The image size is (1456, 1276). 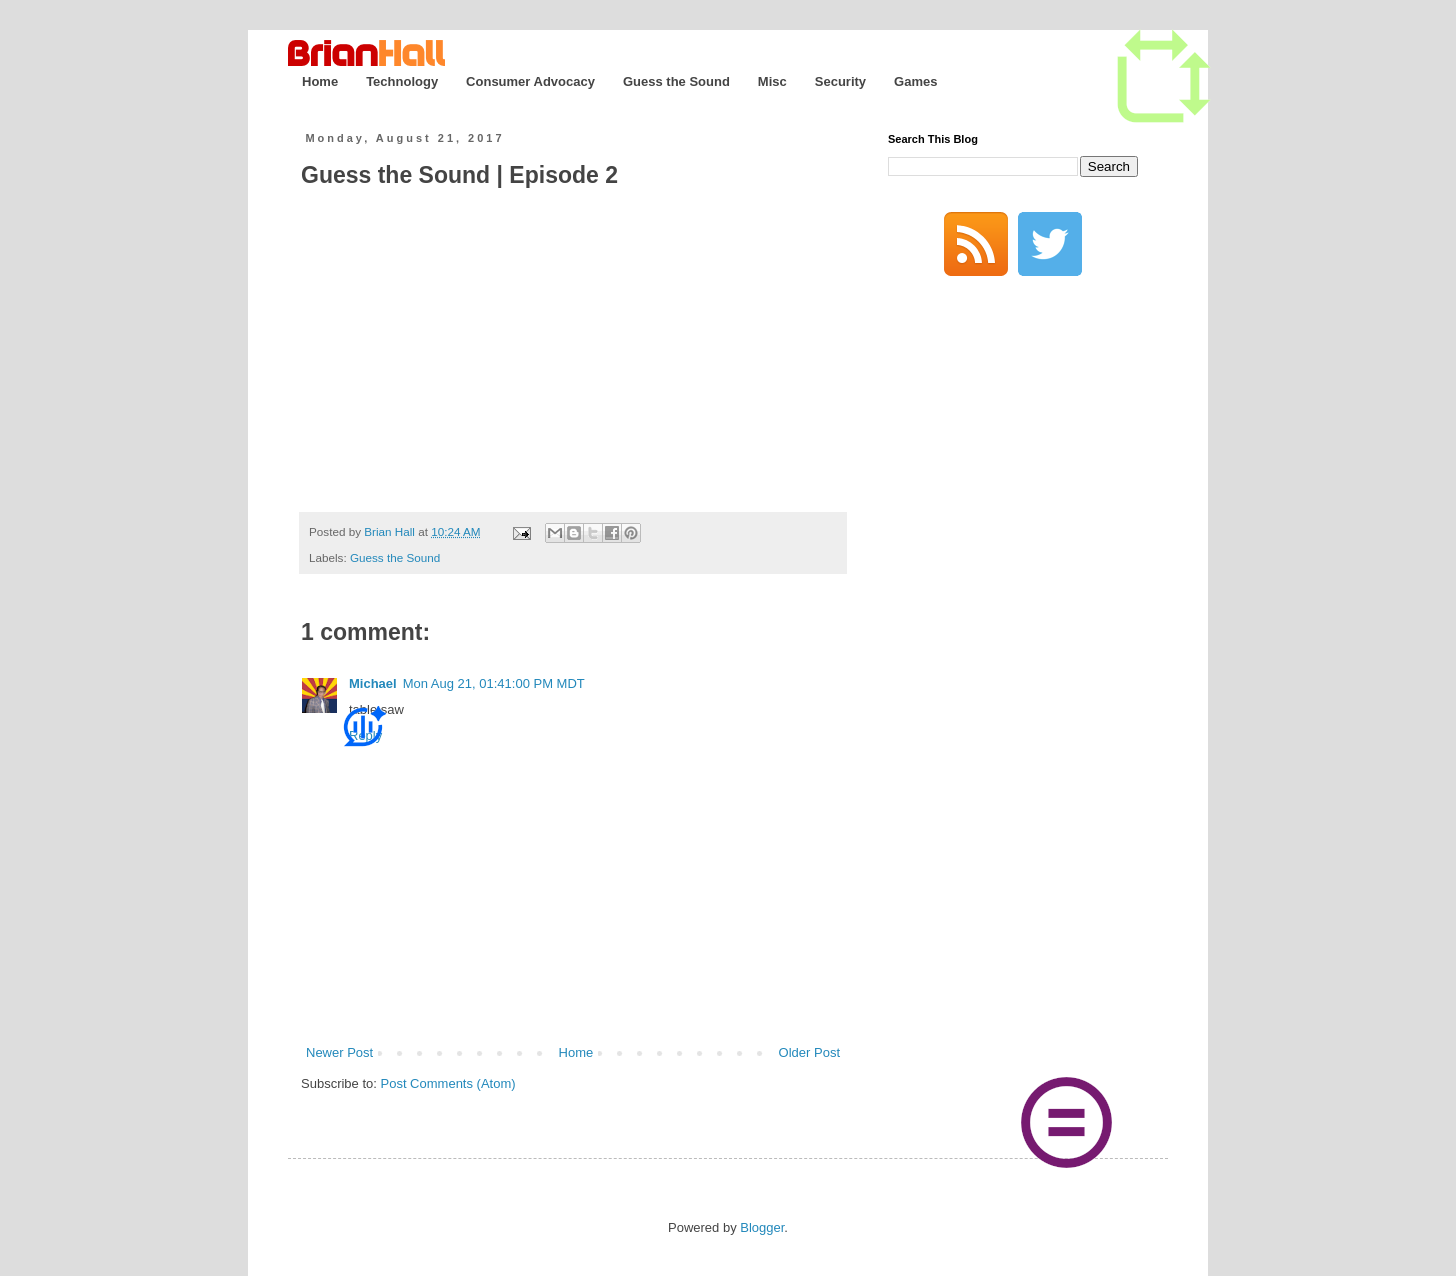 I want to click on start an AI voice conversation, so click(x=363, y=727).